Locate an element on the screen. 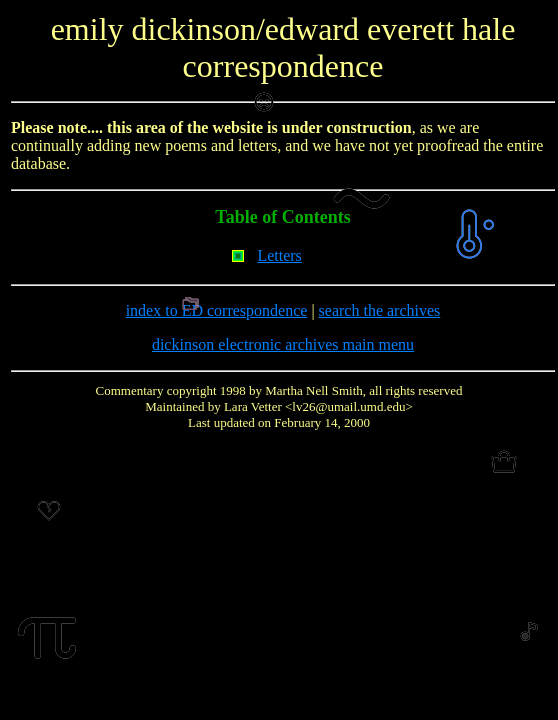 This screenshot has width=558, height=720. indicates approximate or similar value is located at coordinates (361, 198).